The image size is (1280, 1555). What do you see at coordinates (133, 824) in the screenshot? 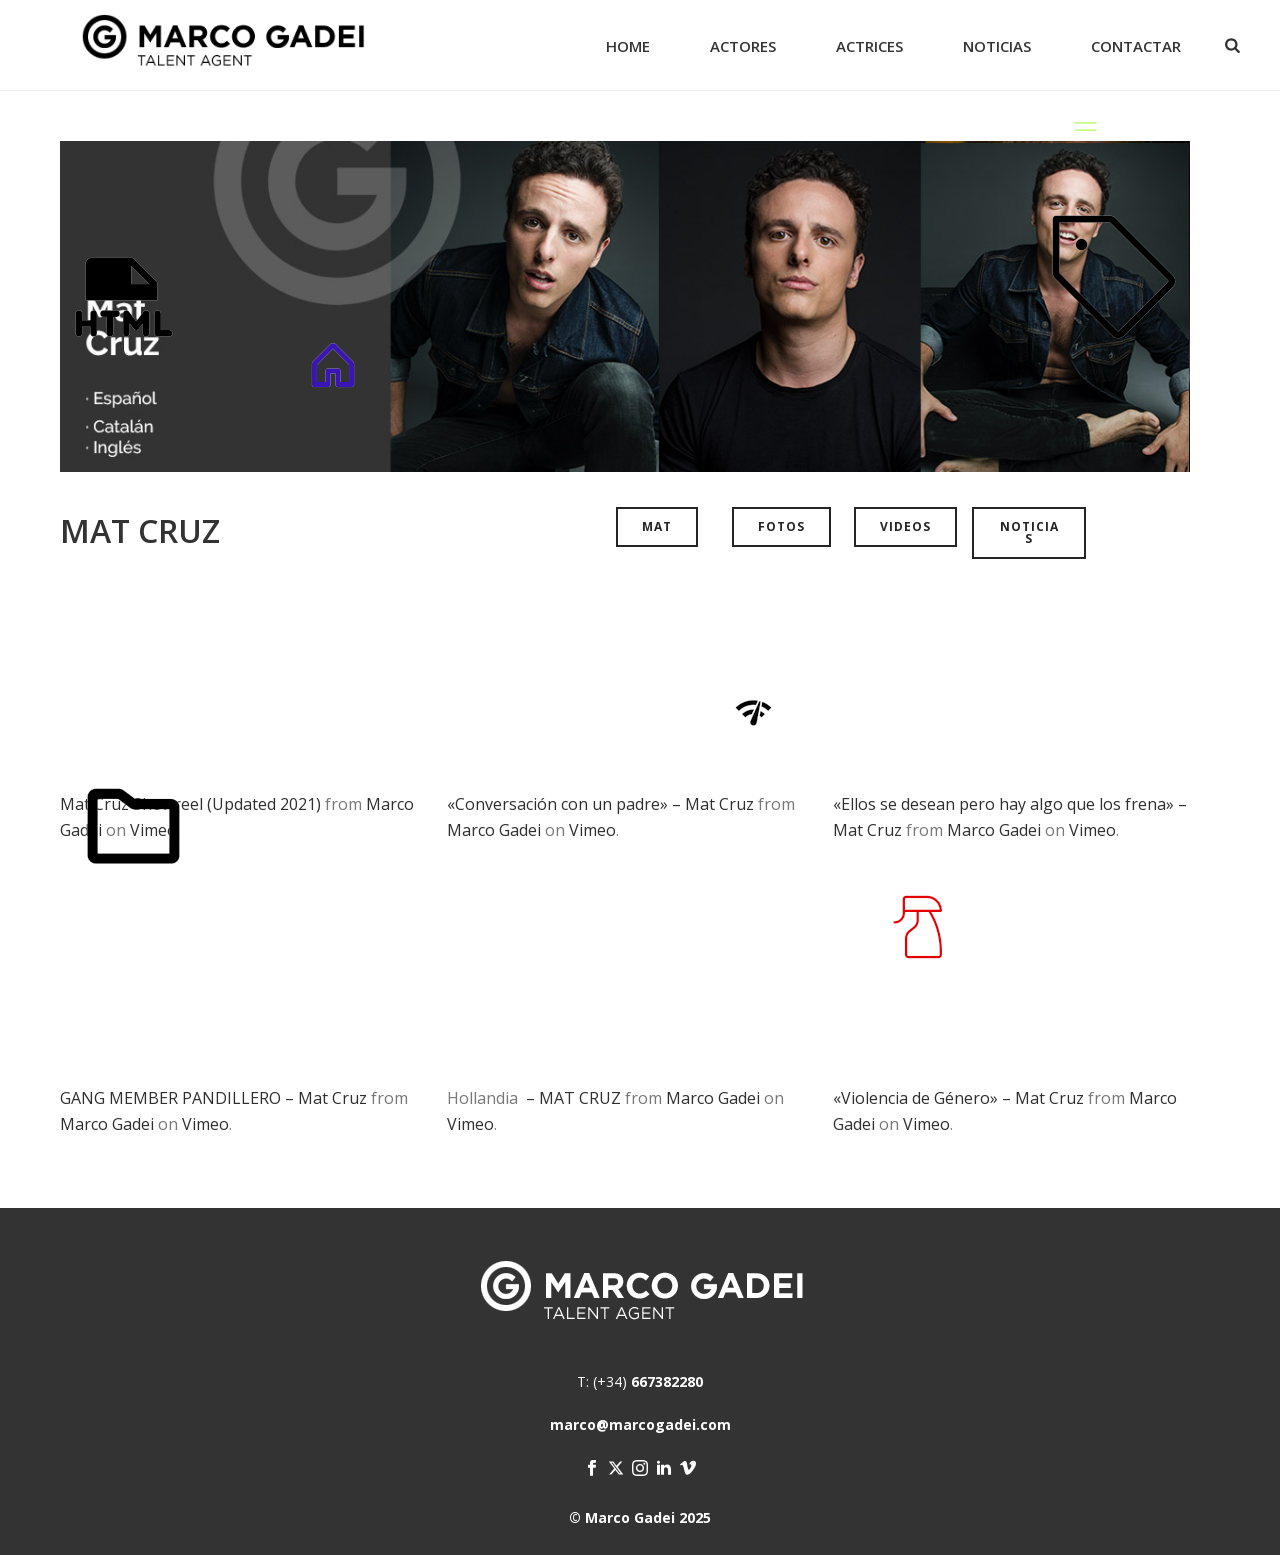
I see `open file folder` at bounding box center [133, 824].